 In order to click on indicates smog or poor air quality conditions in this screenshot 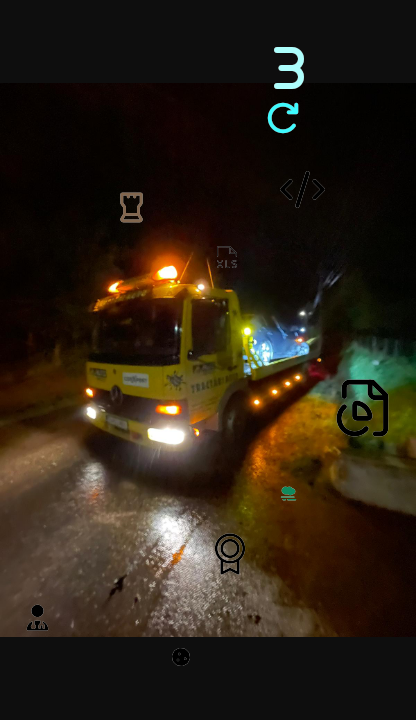, I will do `click(288, 493)`.